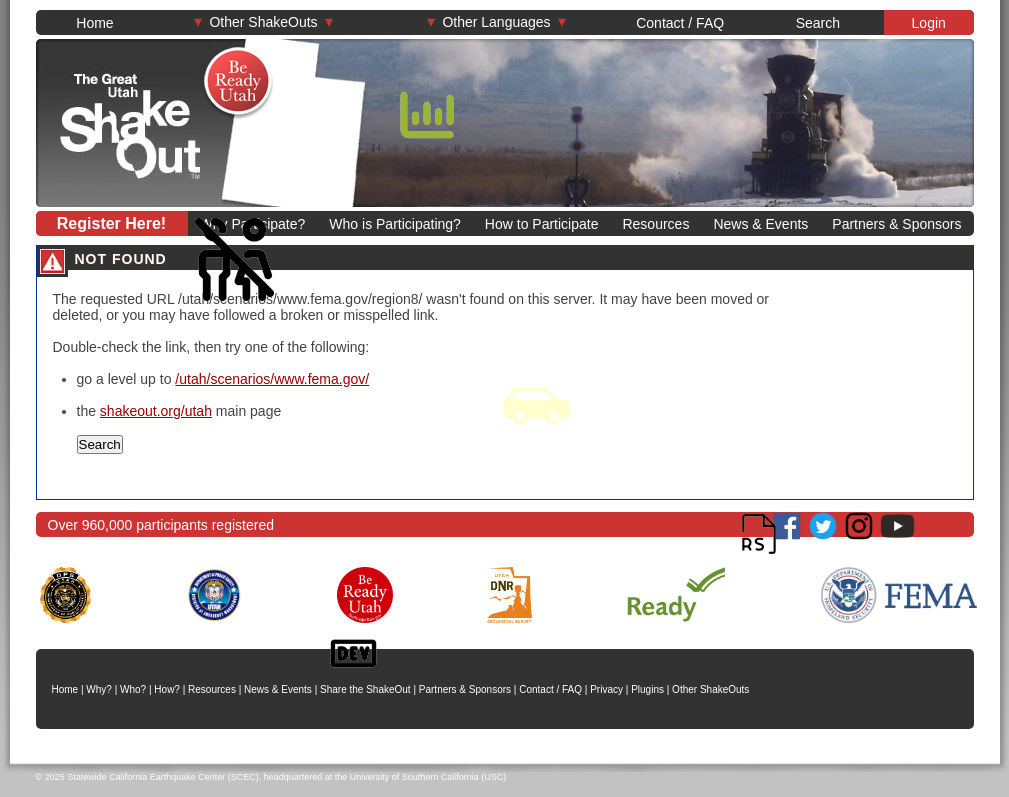 The width and height of the screenshot is (1009, 797). I want to click on view analytics or statistics, so click(427, 115).